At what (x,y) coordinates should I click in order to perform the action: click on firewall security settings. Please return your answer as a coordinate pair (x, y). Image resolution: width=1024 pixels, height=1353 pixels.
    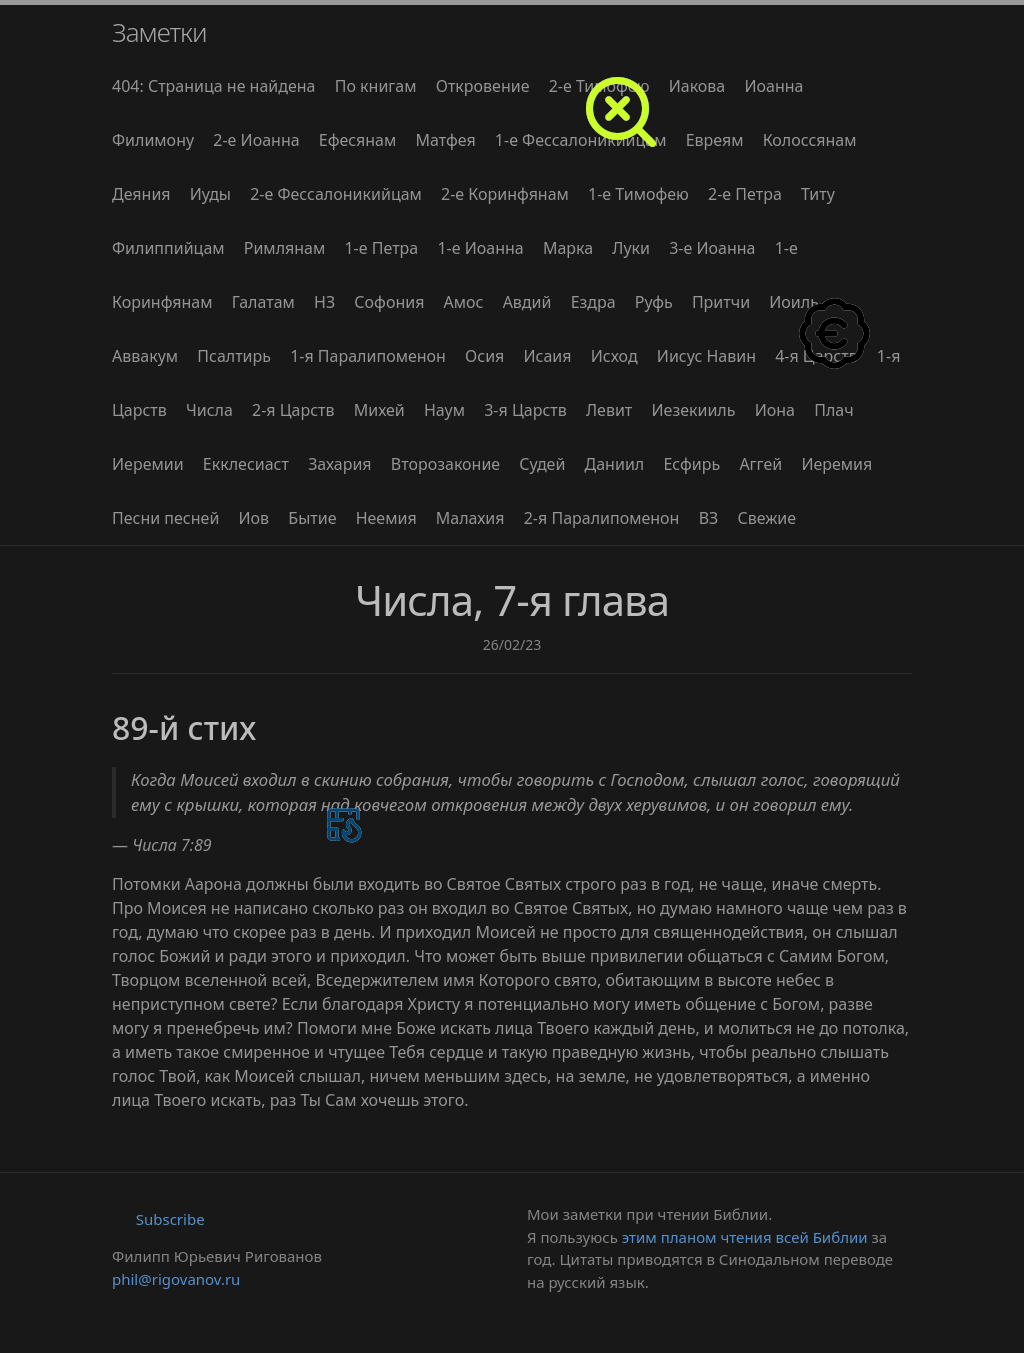
    Looking at the image, I should click on (343, 824).